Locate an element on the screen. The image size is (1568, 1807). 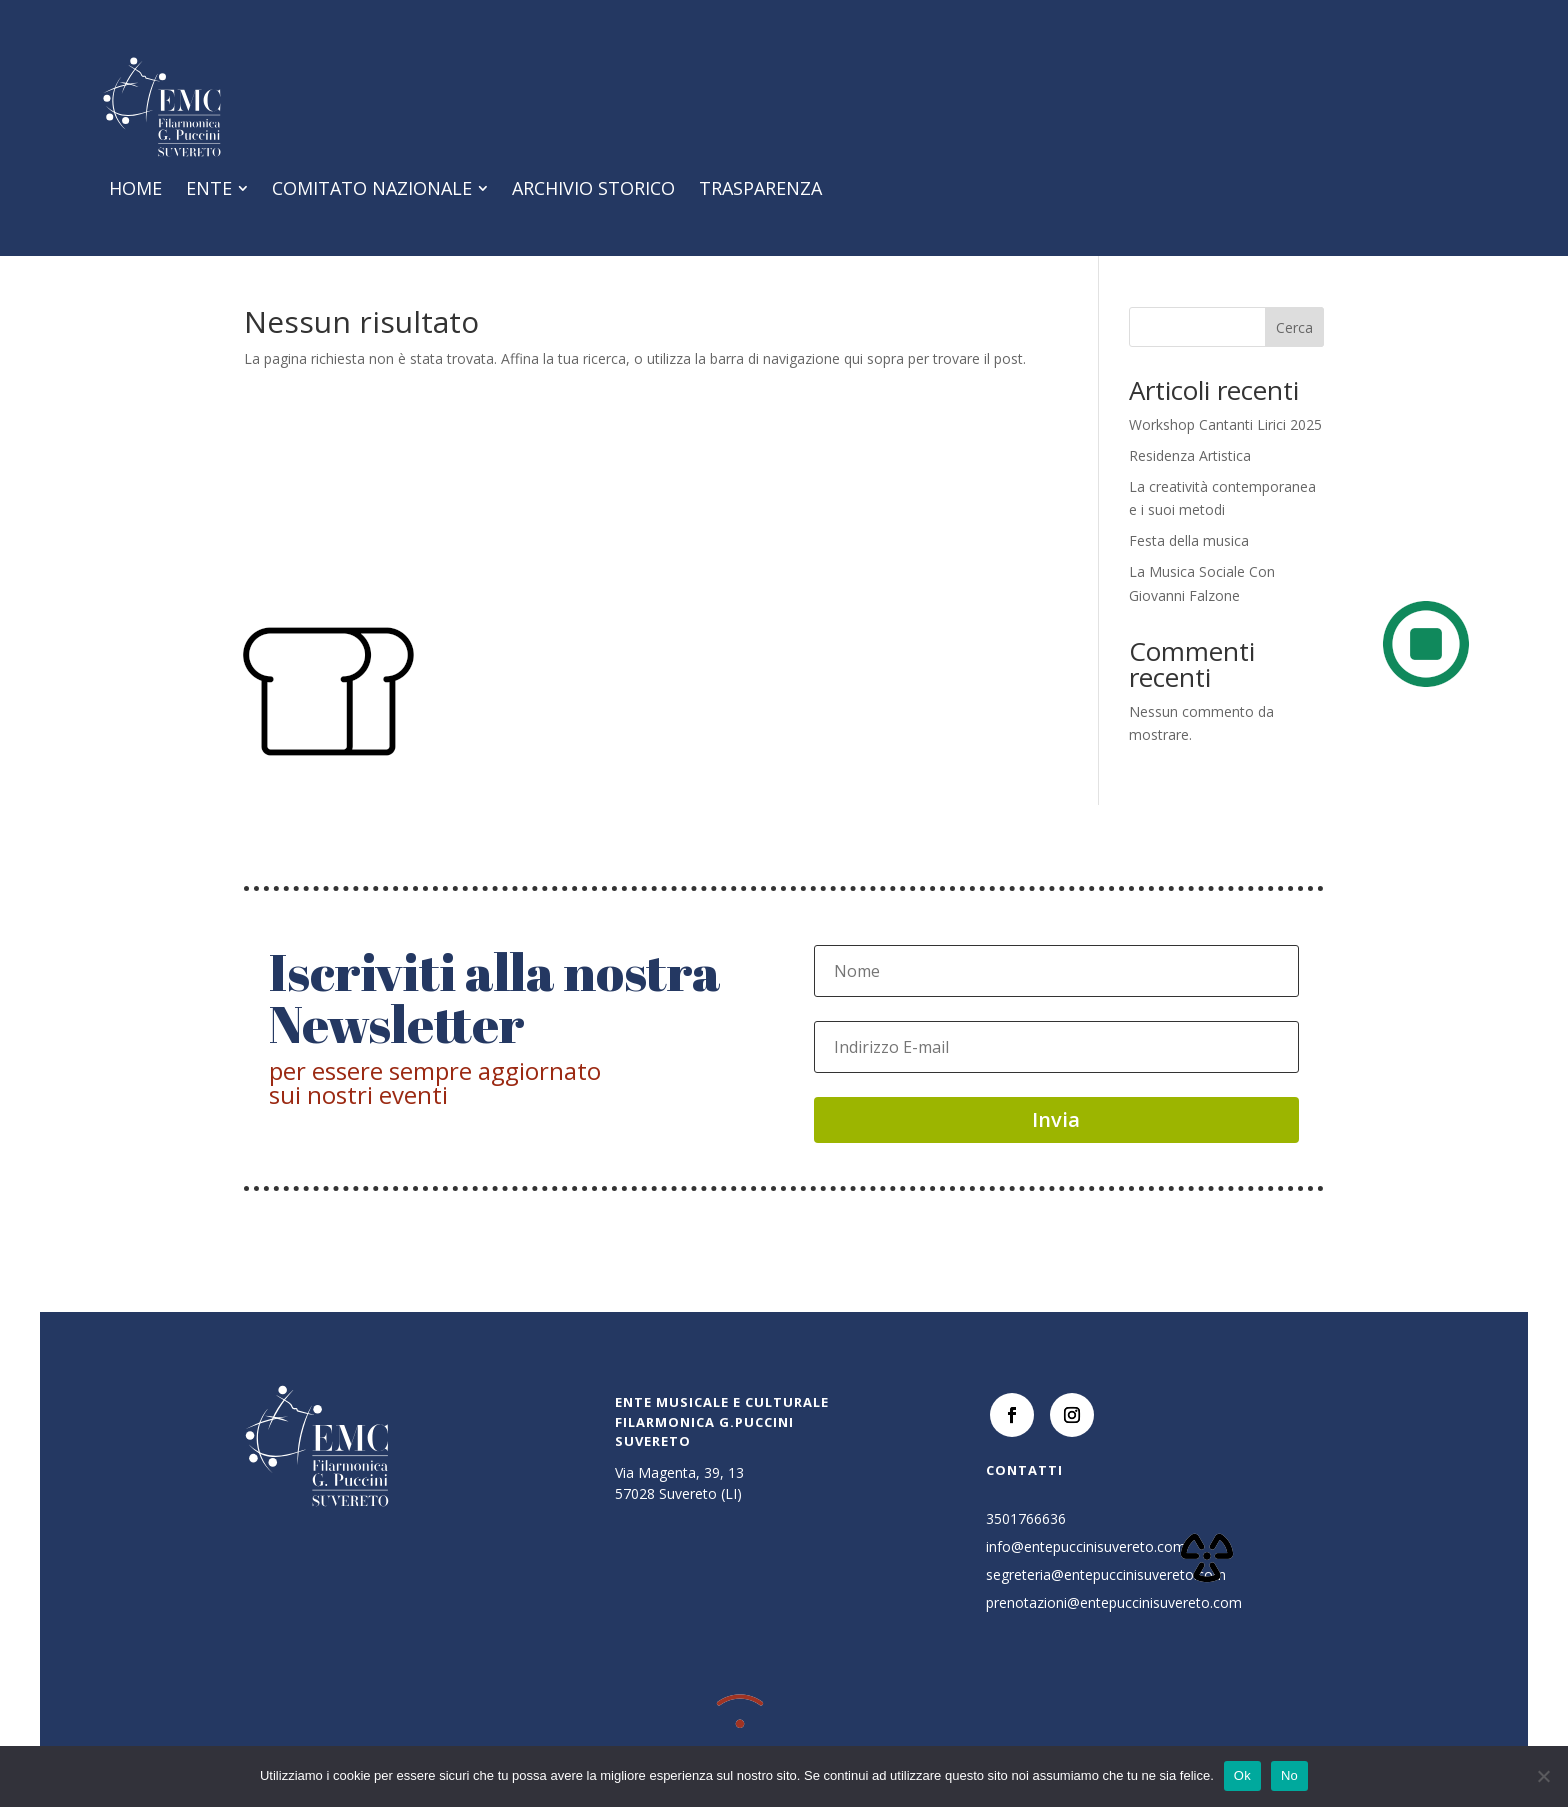
browse bakery or bread products is located at coordinates (331, 691).